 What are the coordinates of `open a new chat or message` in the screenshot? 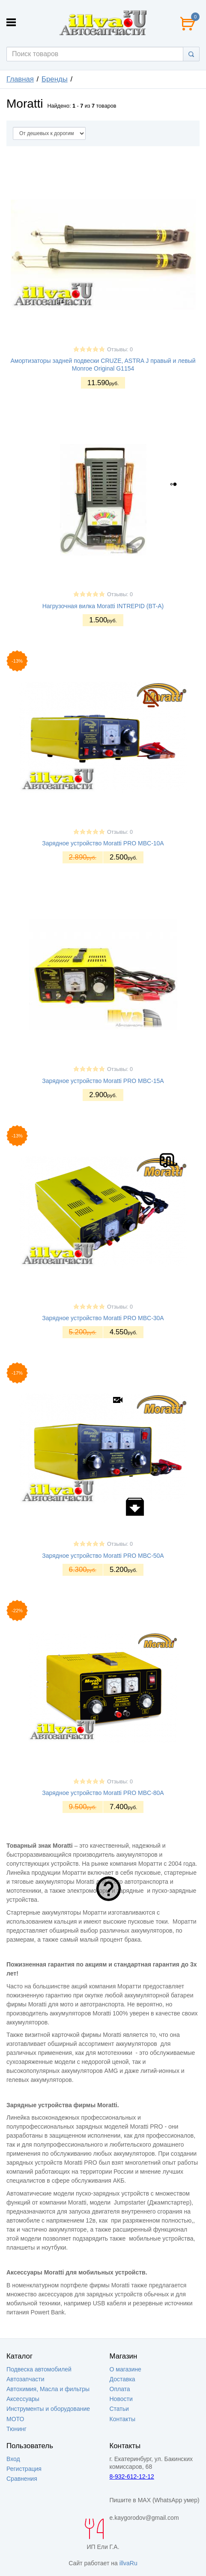 It's located at (60, 301).